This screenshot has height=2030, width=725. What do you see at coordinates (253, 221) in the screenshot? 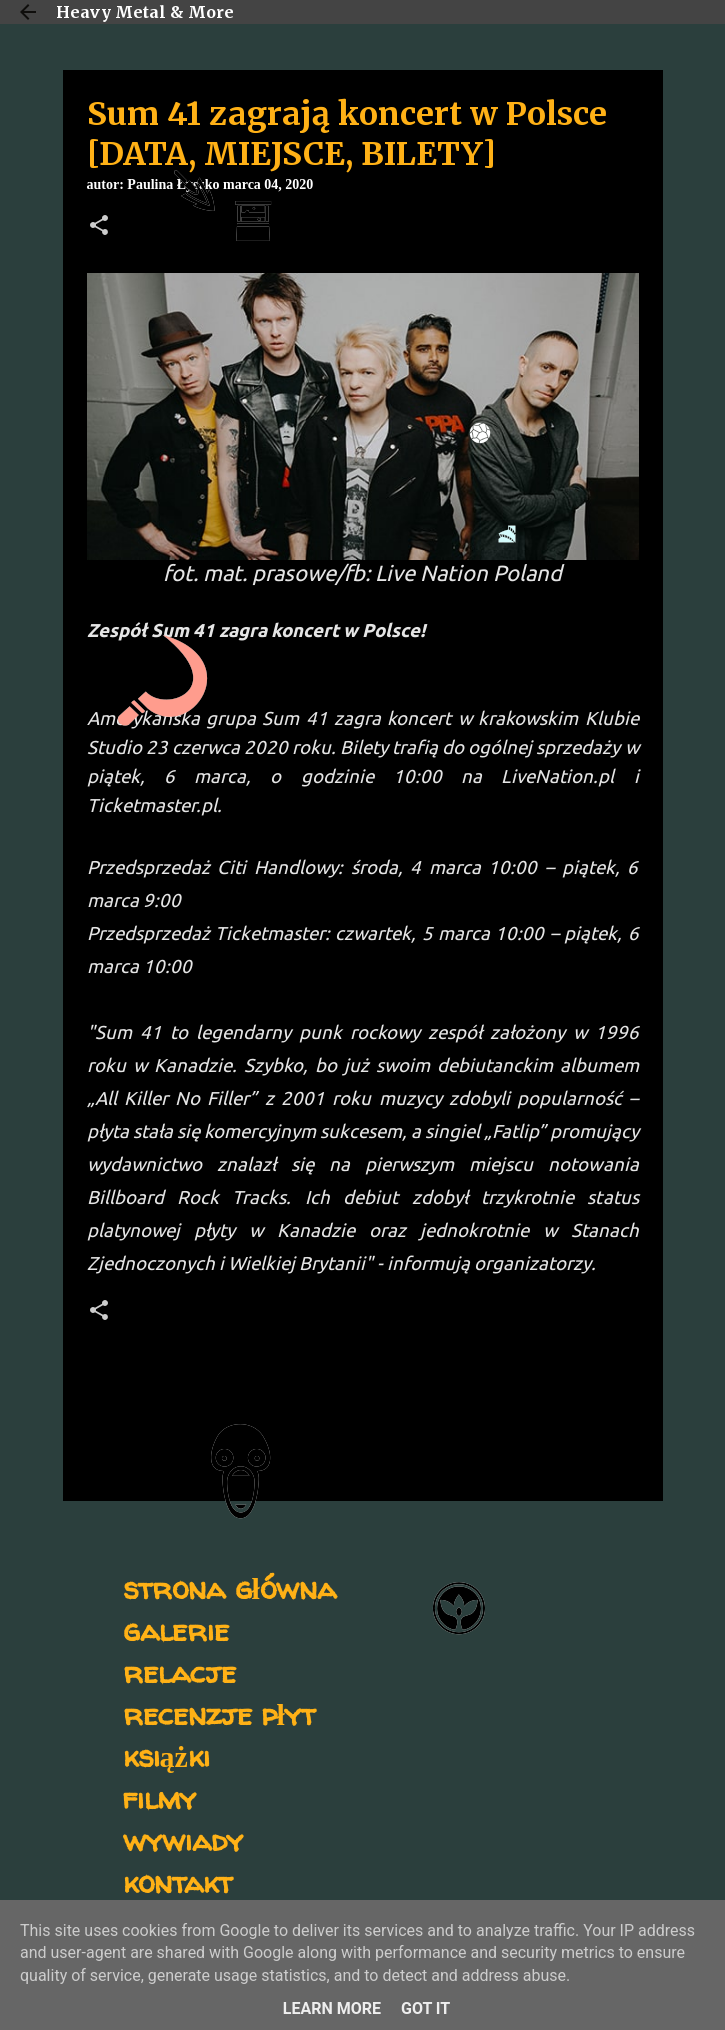
I see `access bunker or shelter location` at bounding box center [253, 221].